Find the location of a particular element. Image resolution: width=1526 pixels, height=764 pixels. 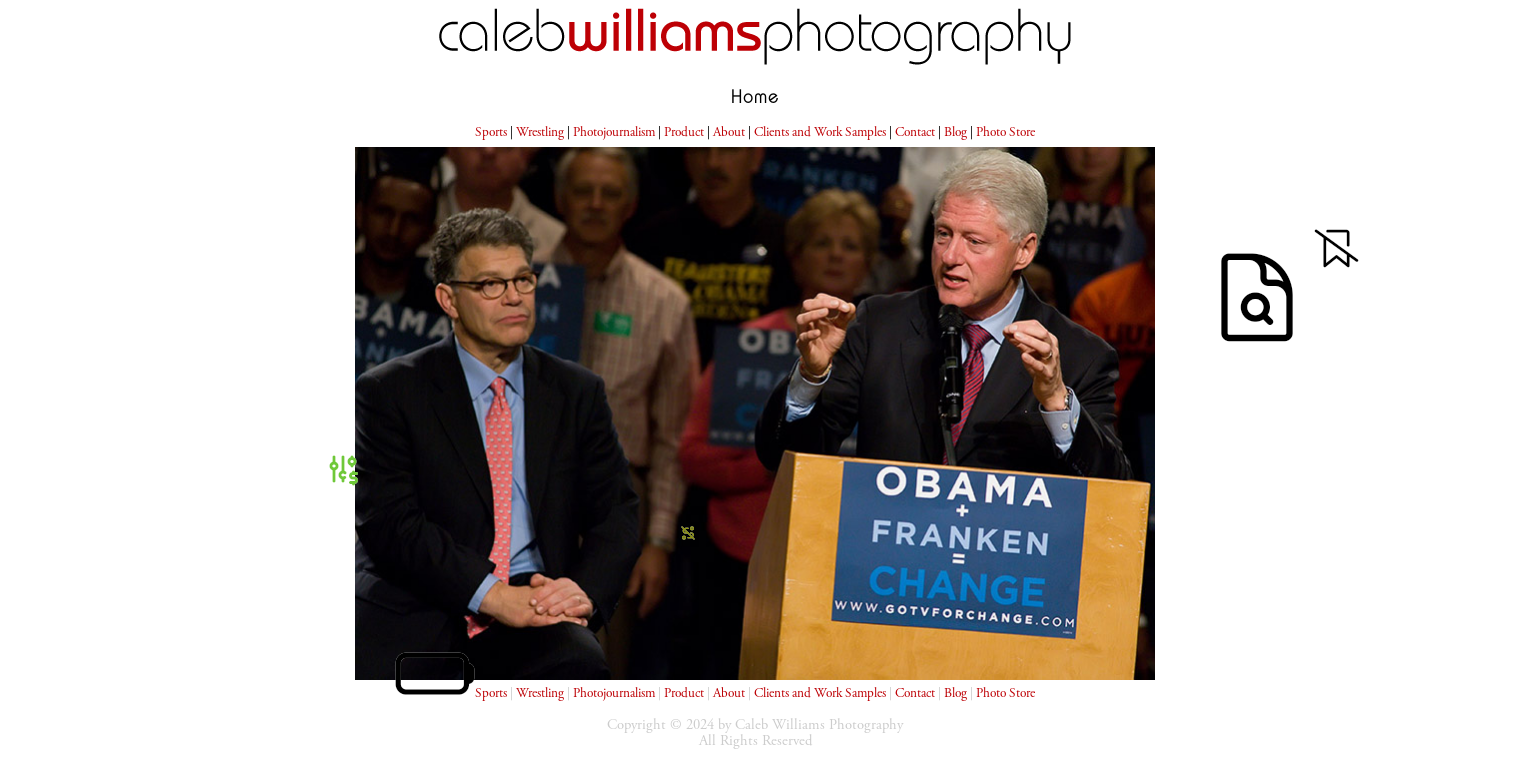

disable route navigation is located at coordinates (688, 533).